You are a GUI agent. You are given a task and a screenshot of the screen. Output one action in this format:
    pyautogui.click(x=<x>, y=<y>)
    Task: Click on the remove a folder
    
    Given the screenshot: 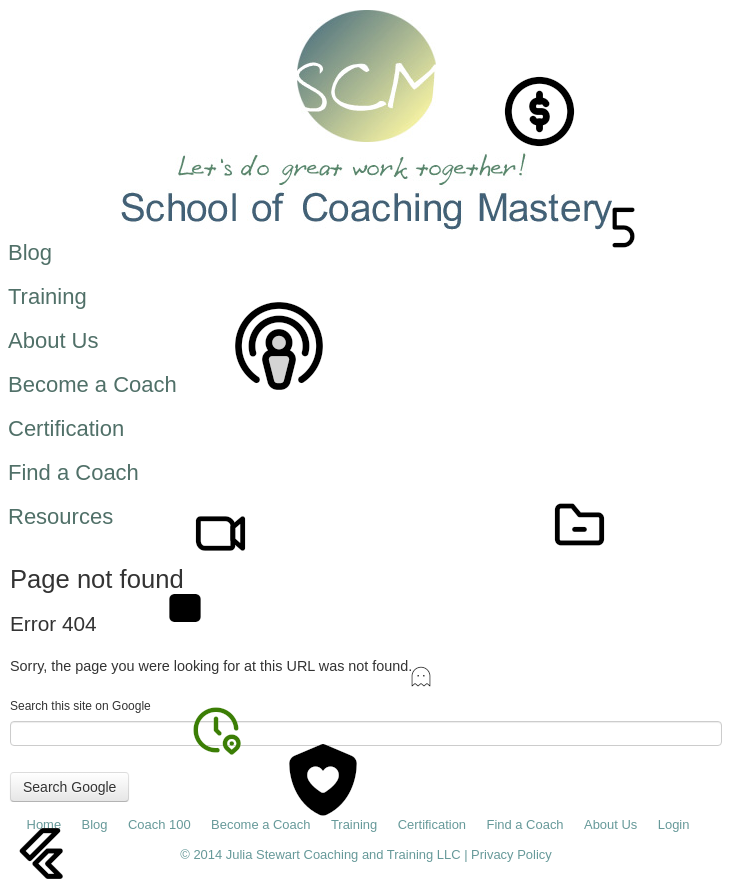 What is the action you would take?
    pyautogui.click(x=579, y=524)
    